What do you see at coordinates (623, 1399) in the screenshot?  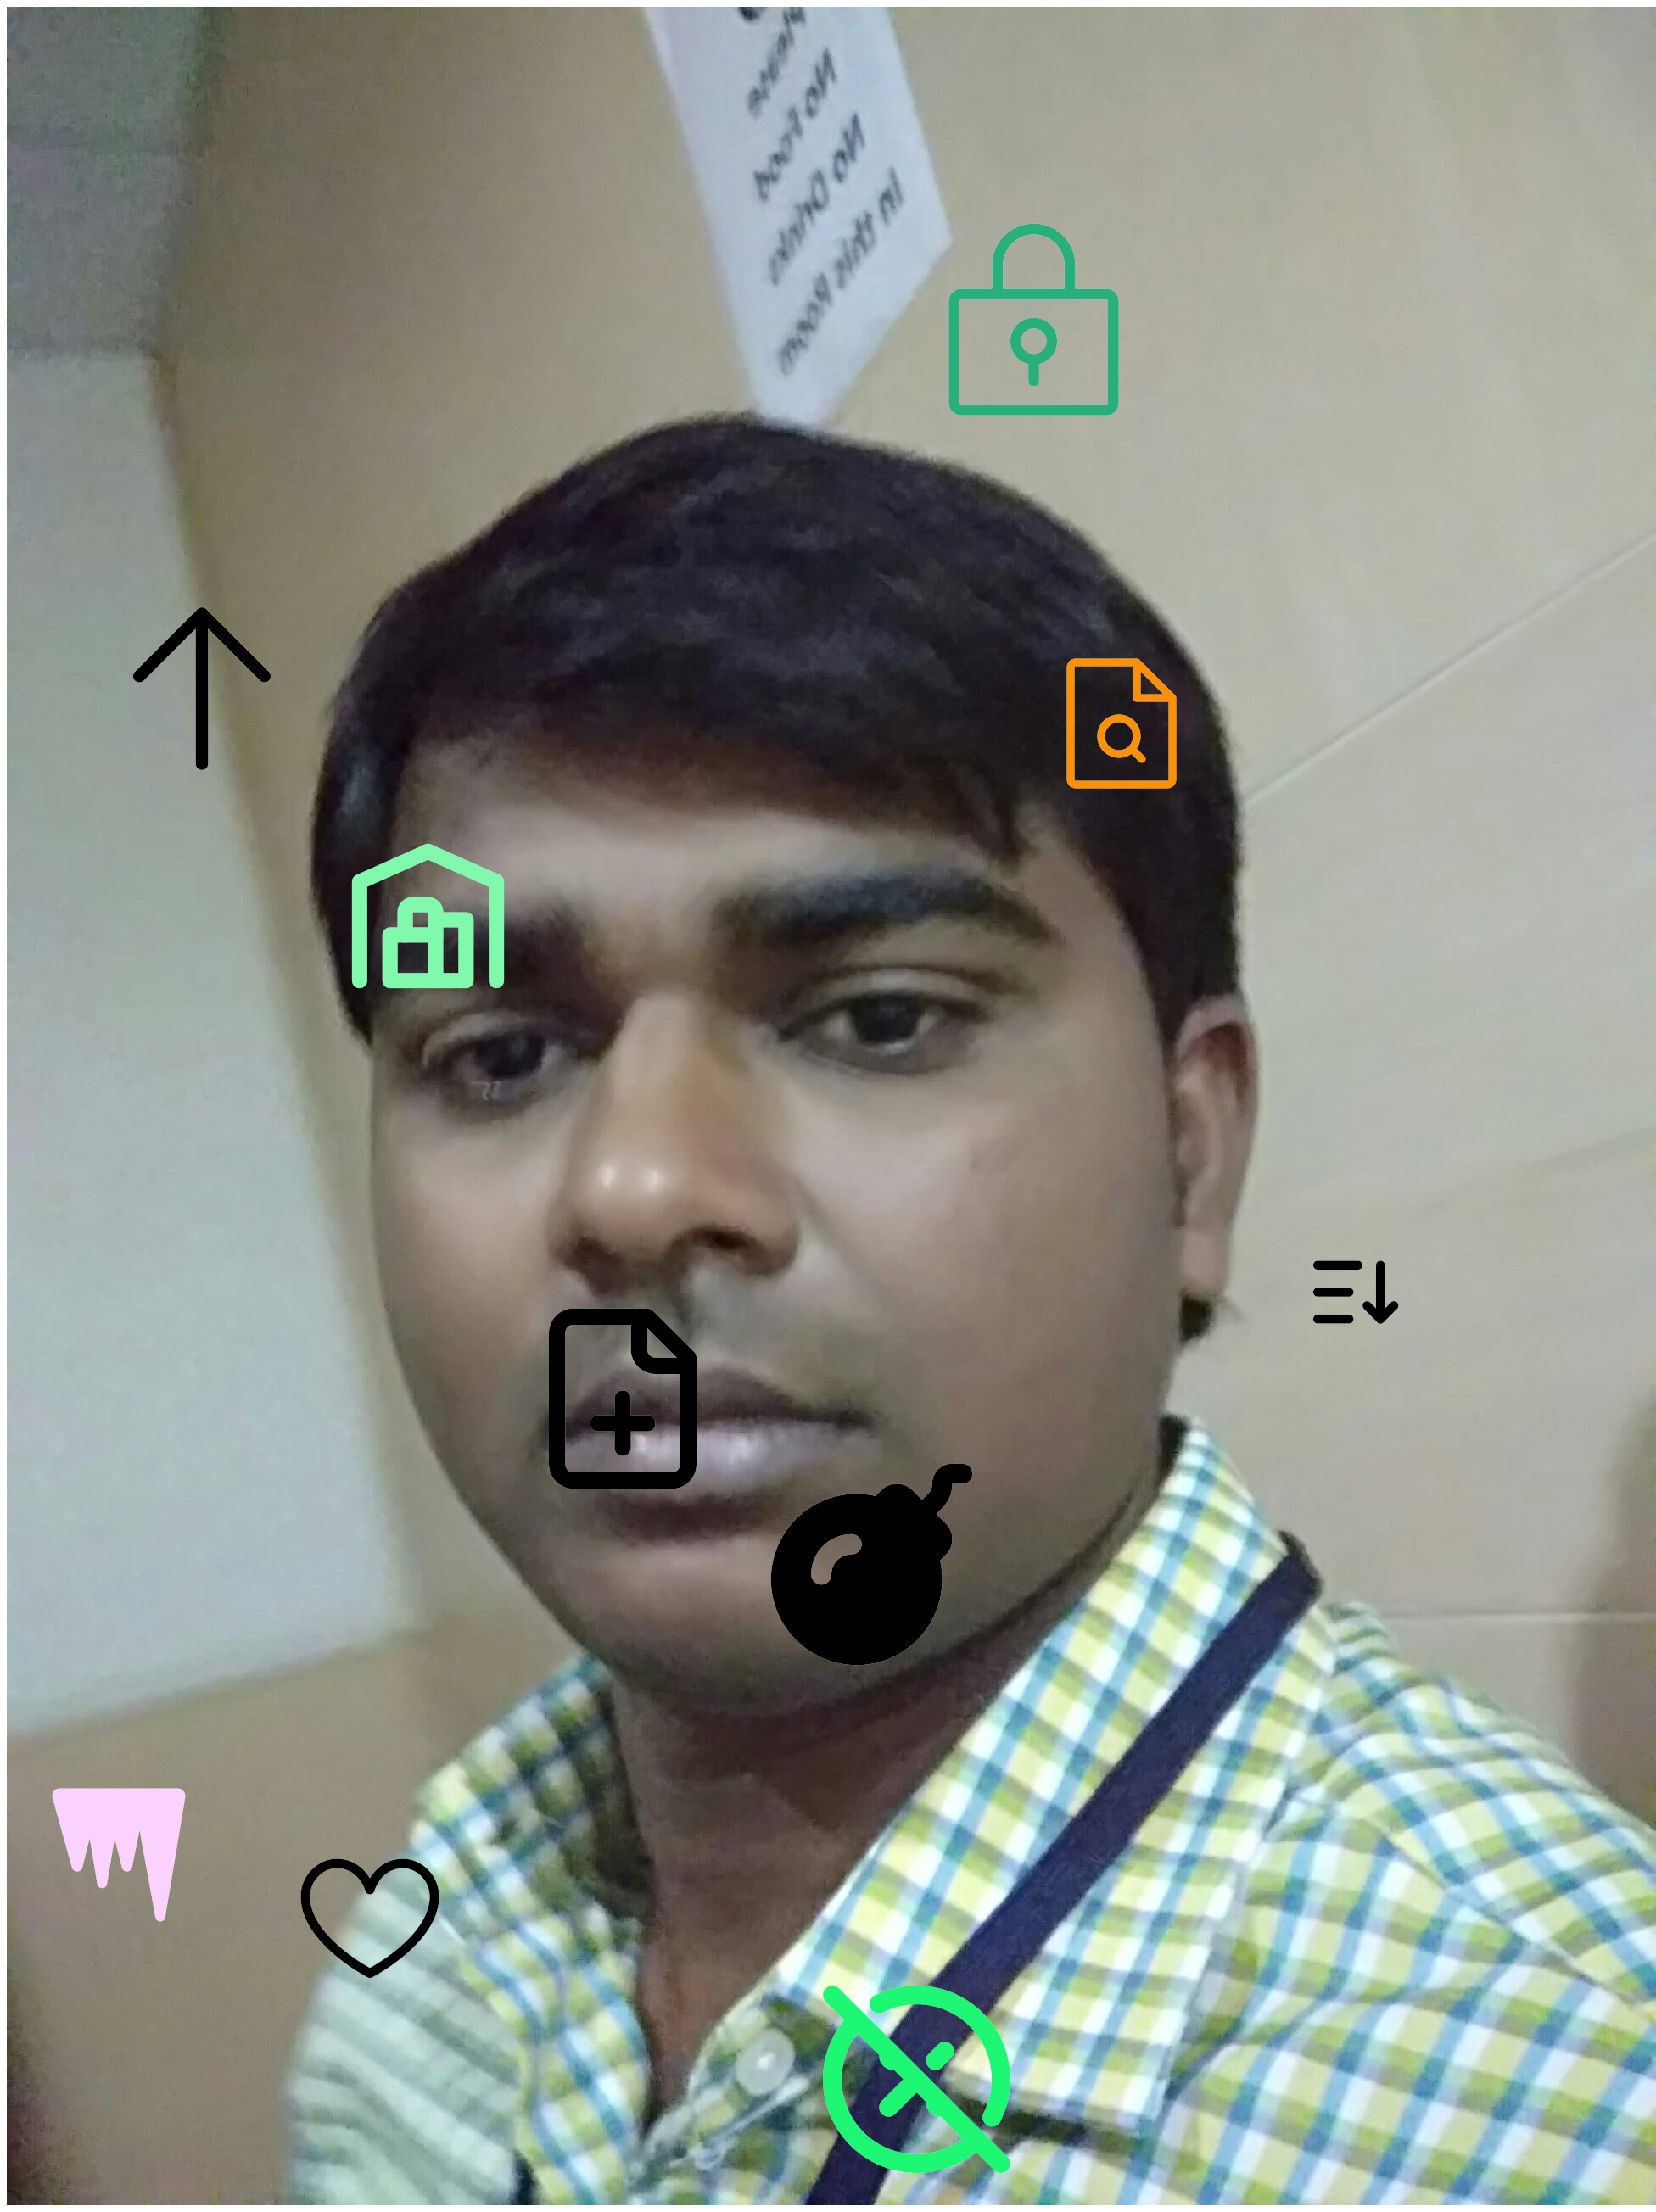 I see `create a new file` at bounding box center [623, 1399].